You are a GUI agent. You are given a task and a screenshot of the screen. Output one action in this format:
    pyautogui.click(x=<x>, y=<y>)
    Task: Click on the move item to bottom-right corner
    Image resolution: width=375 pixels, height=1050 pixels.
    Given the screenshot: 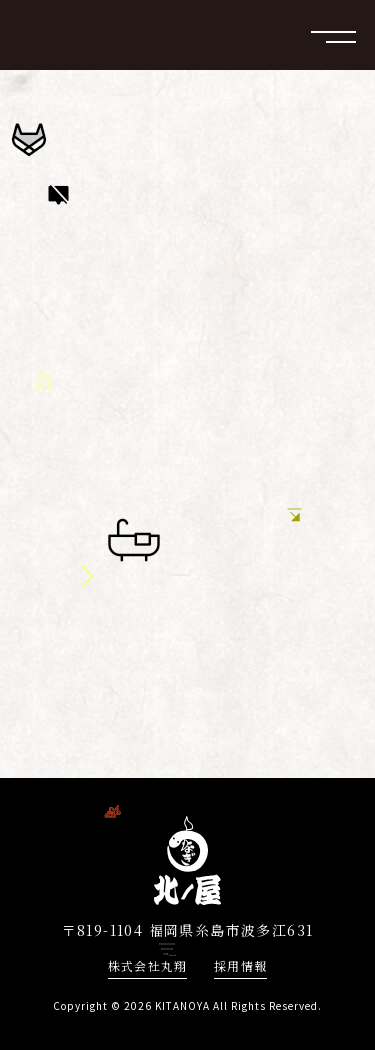 What is the action you would take?
    pyautogui.click(x=294, y=515)
    